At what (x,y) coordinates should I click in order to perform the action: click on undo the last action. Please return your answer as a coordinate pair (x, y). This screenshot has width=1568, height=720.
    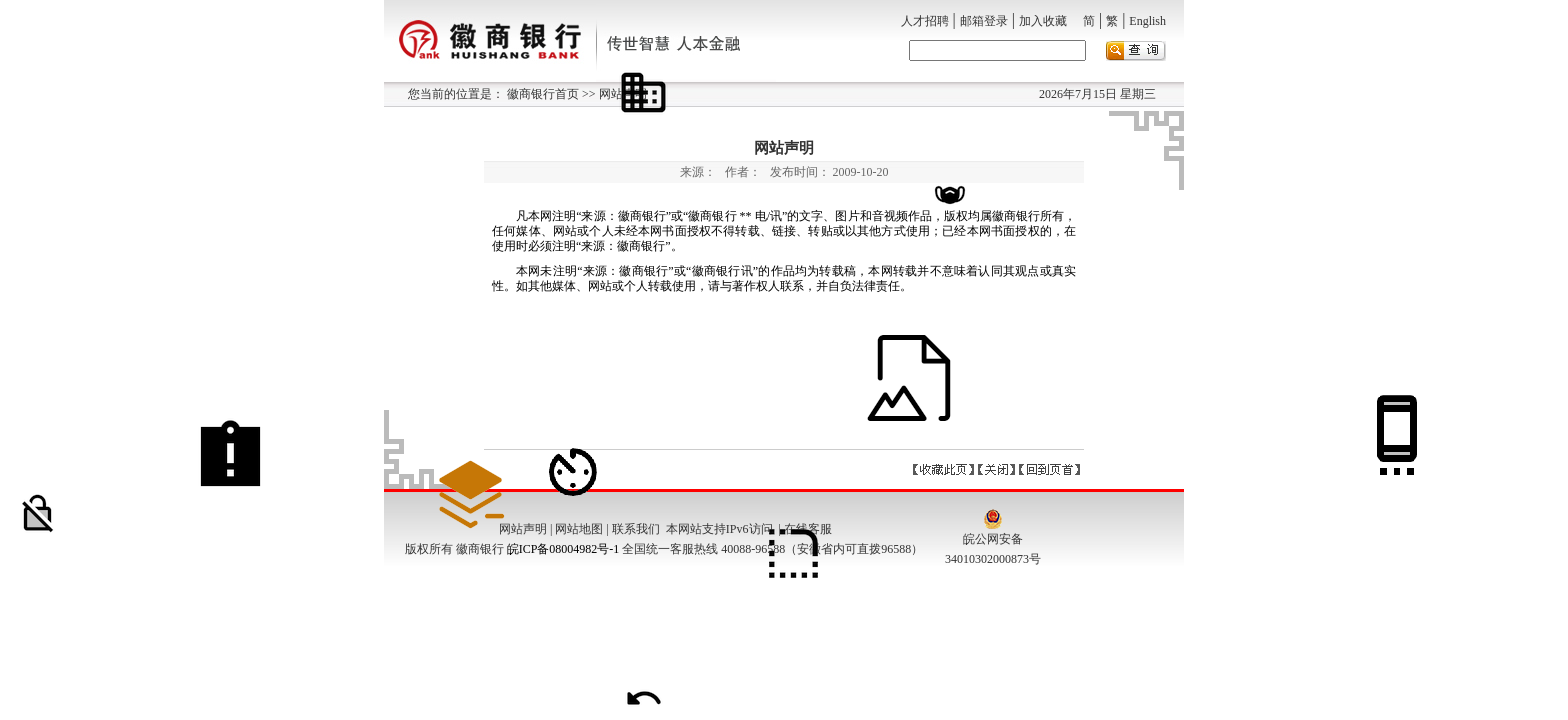
    Looking at the image, I should click on (644, 698).